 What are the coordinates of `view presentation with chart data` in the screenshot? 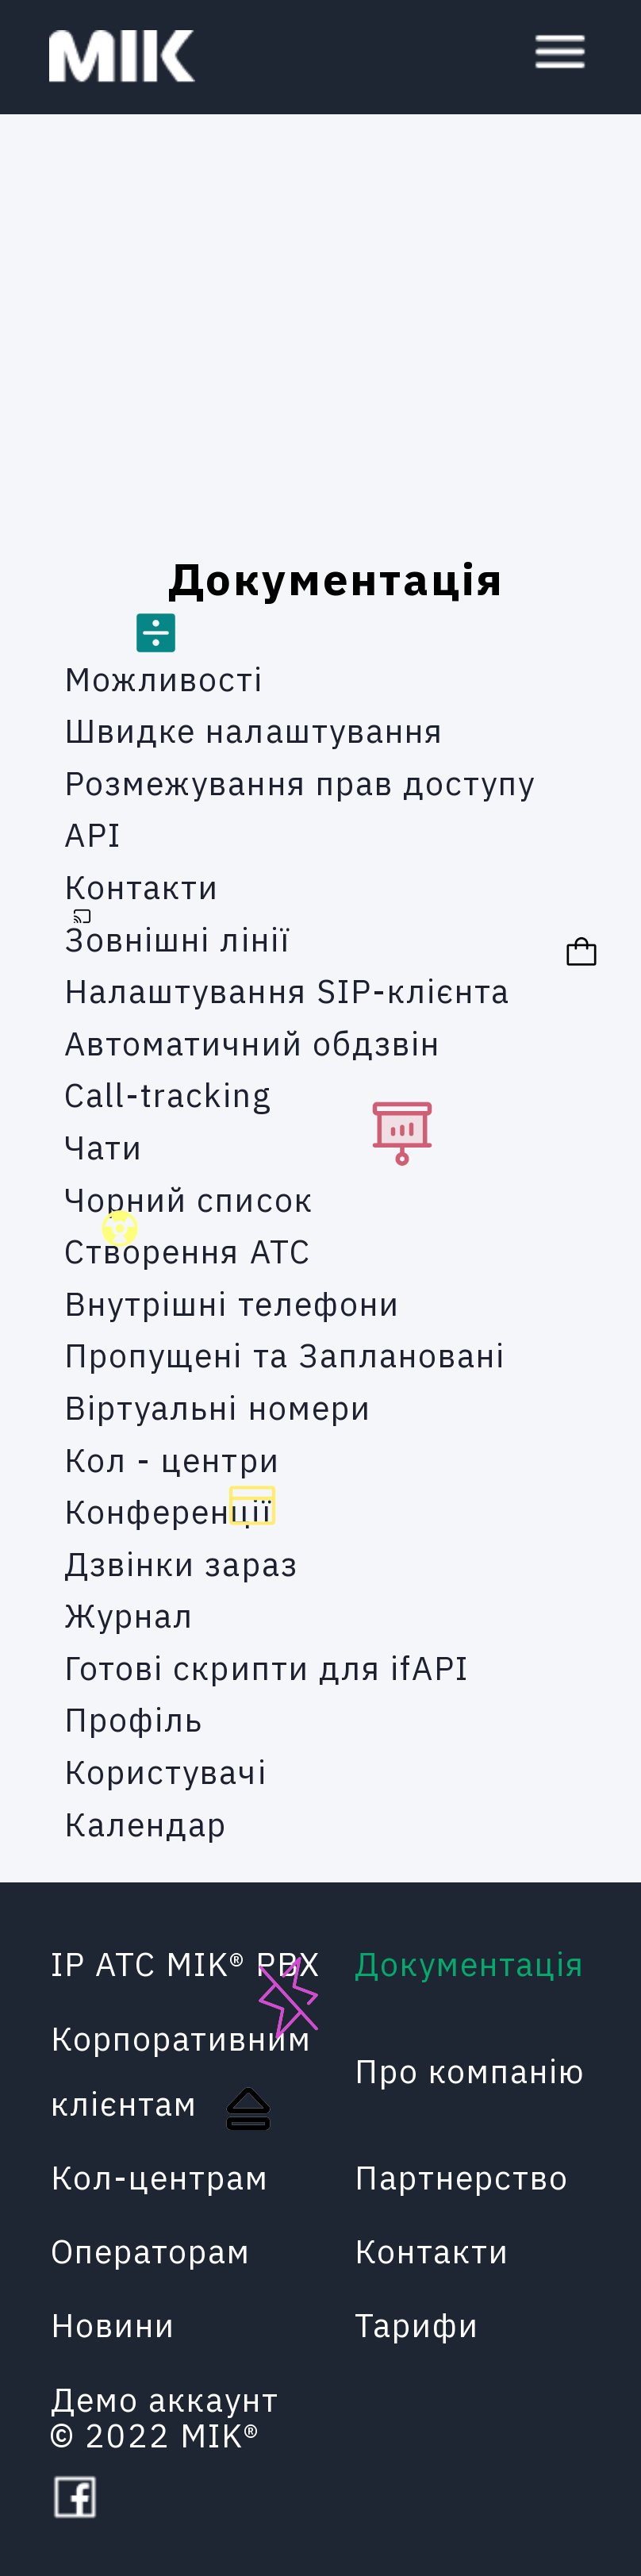 It's located at (402, 1129).